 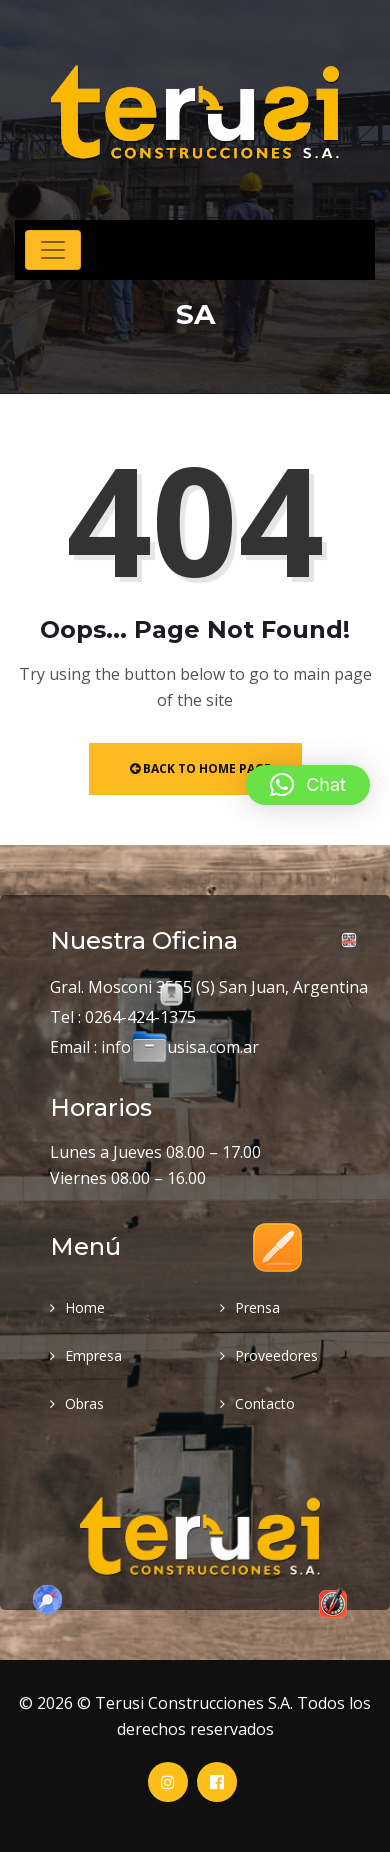 I want to click on open LibreOffice Impress presentation software, so click(x=277, y=1247).